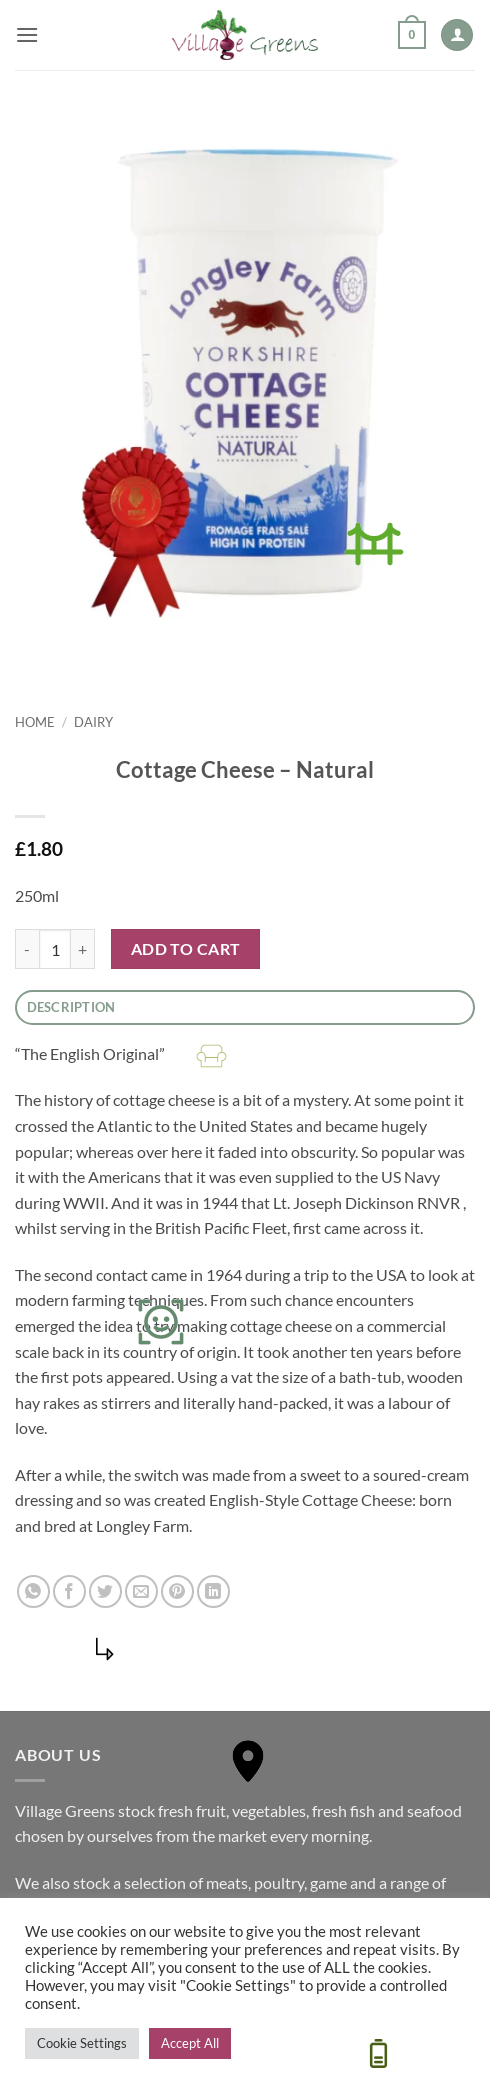  Describe the element at coordinates (374, 544) in the screenshot. I see `view bridge or infrastructure information` at that location.